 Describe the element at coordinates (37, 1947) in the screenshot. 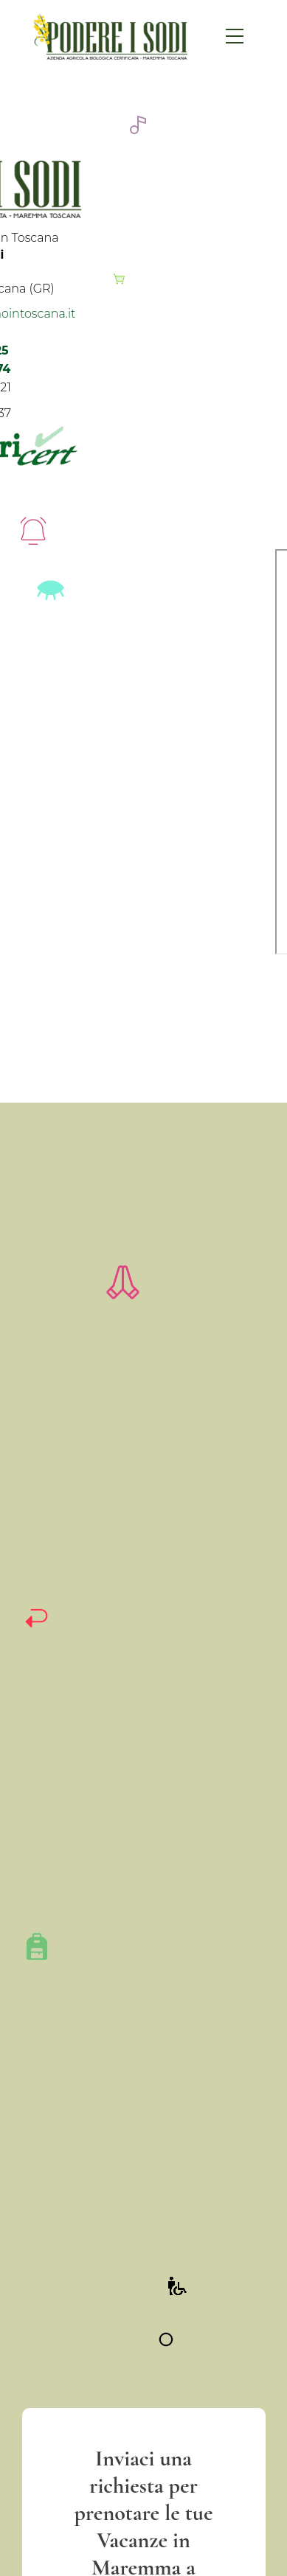

I see `access your inventory or storage` at that location.